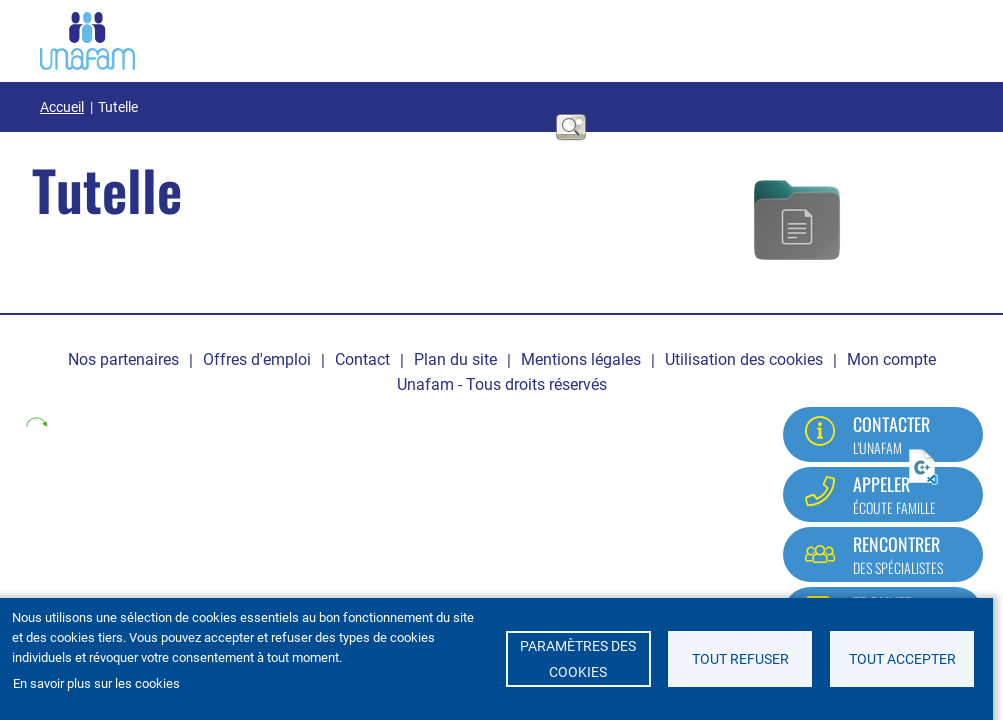 Image resolution: width=1003 pixels, height=720 pixels. I want to click on redo the last undone action, so click(37, 422).